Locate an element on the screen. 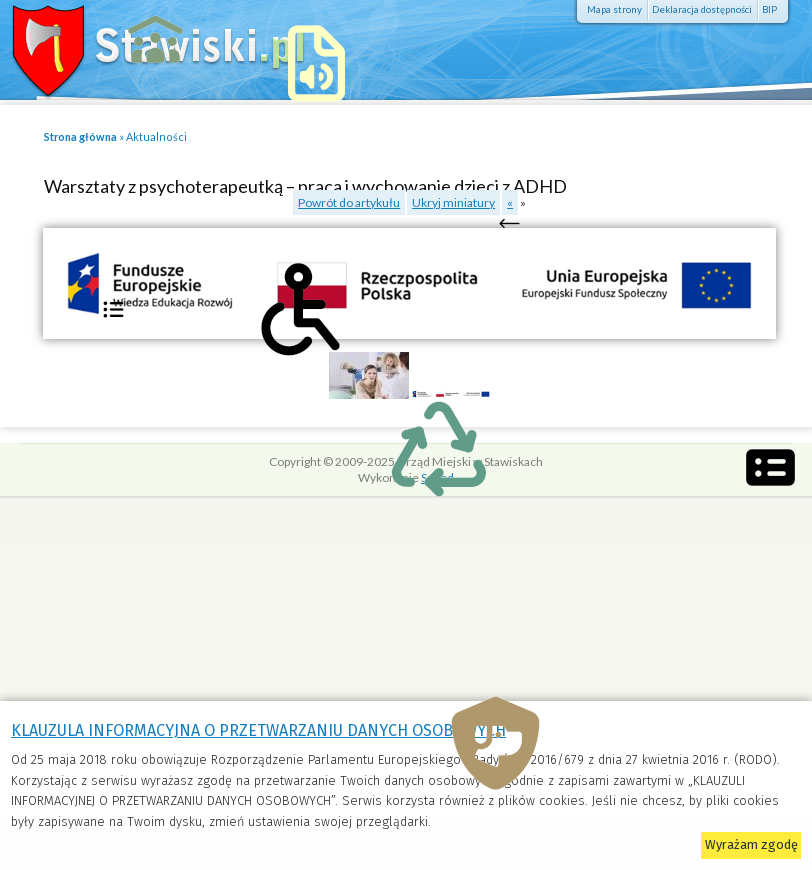 The image size is (812, 870). view items in a bulleted list format is located at coordinates (113, 309).